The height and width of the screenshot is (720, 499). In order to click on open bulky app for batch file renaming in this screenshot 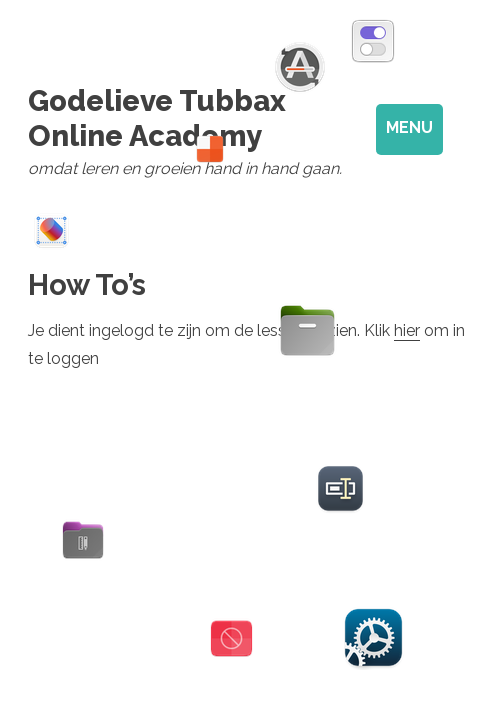, I will do `click(340, 488)`.